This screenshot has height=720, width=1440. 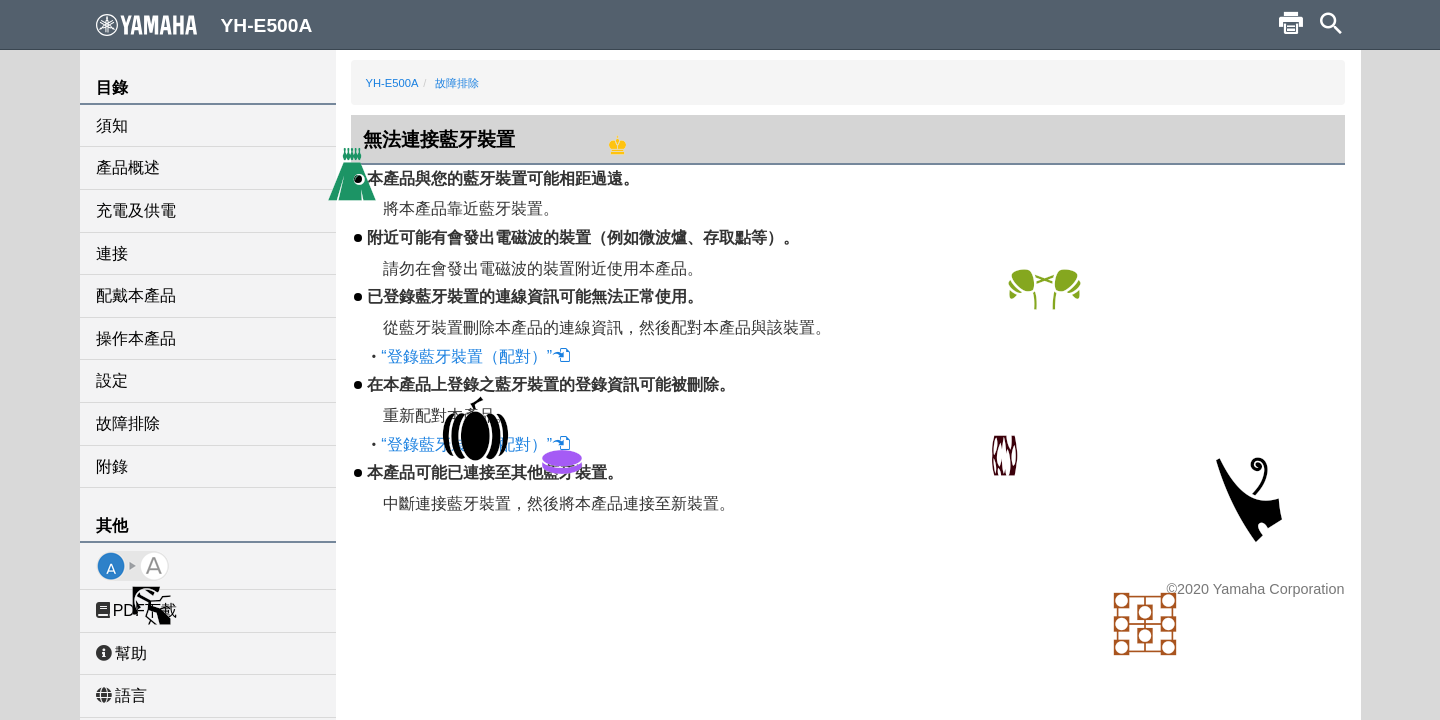 I want to click on access halloween or autumn seasonal content, so click(x=475, y=428).